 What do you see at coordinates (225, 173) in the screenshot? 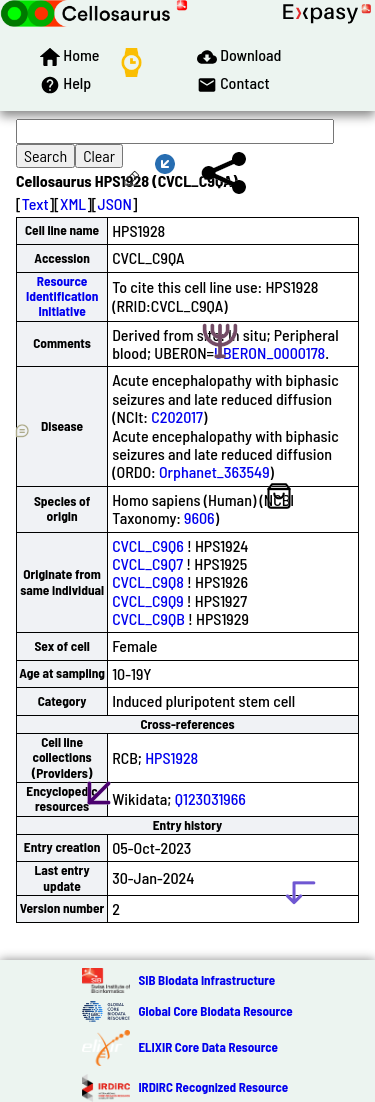
I see `share content with others` at bounding box center [225, 173].